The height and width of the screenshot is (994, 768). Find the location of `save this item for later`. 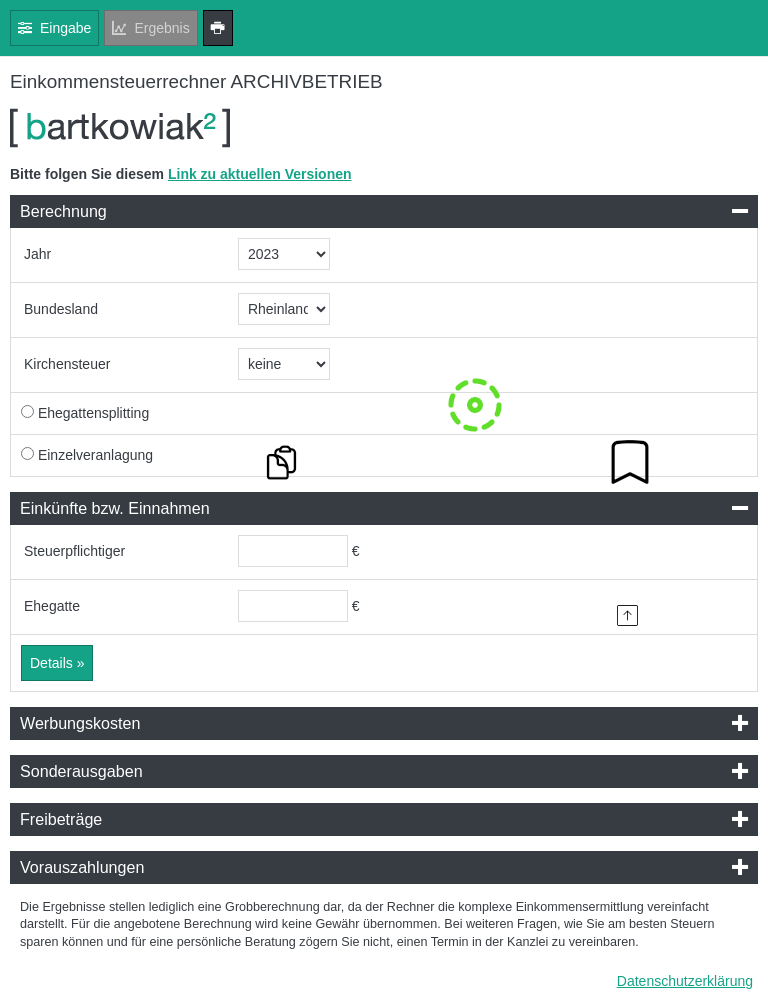

save this item for later is located at coordinates (630, 462).